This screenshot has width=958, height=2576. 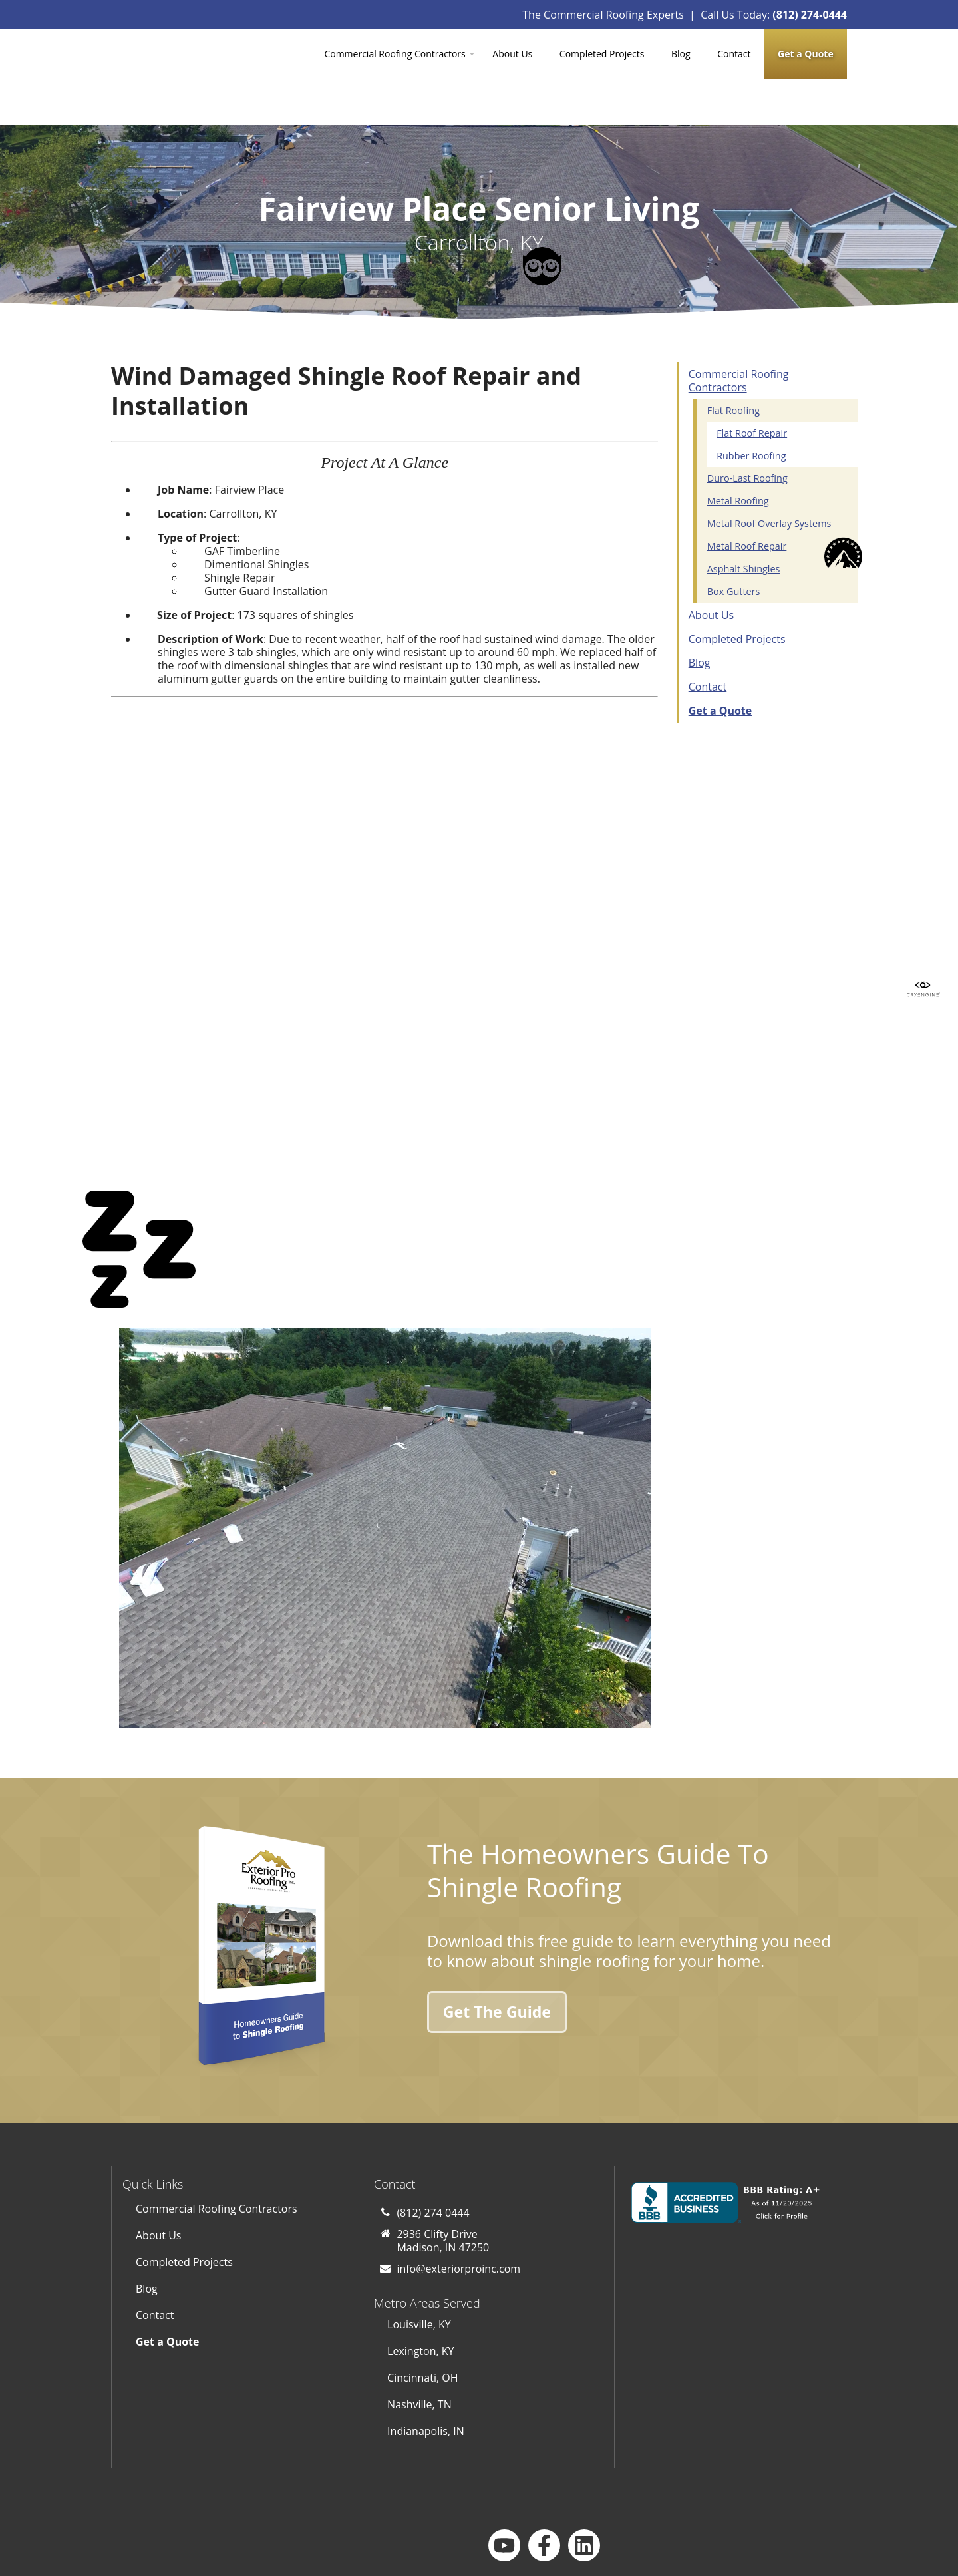 What do you see at coordinates (542, 266) in the screenshot?
I see `visit ulule crowdfunding platform` at bounding box center [542, 266].